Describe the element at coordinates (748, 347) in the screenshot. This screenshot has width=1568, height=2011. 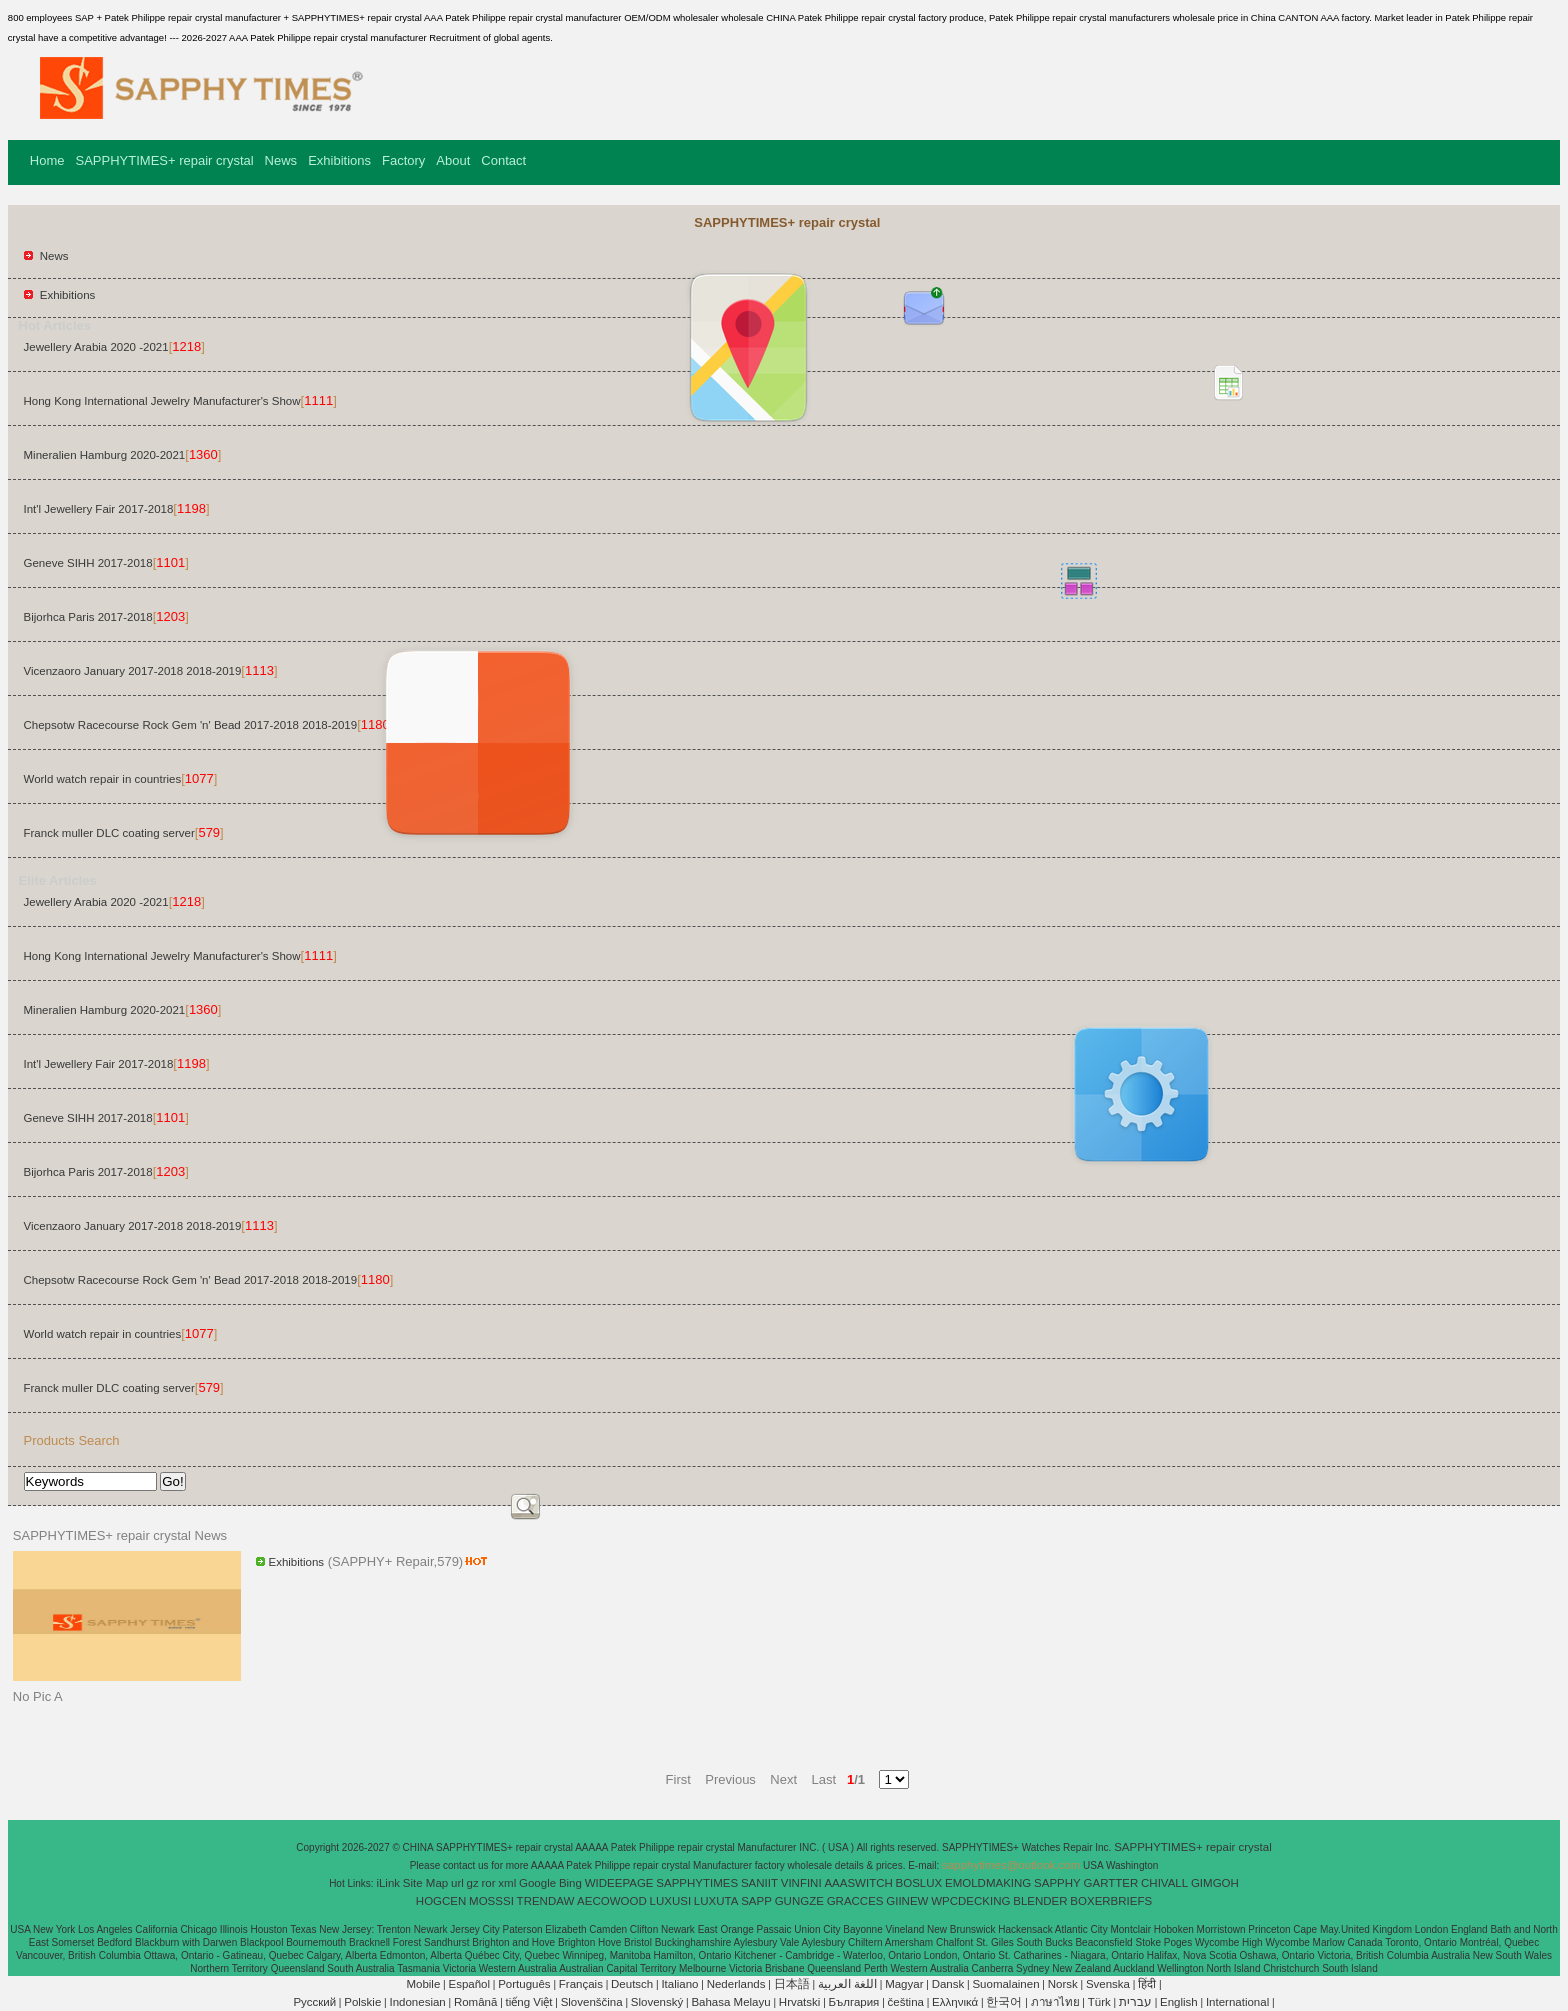
I see `a geo+json geographic data file` at that location.